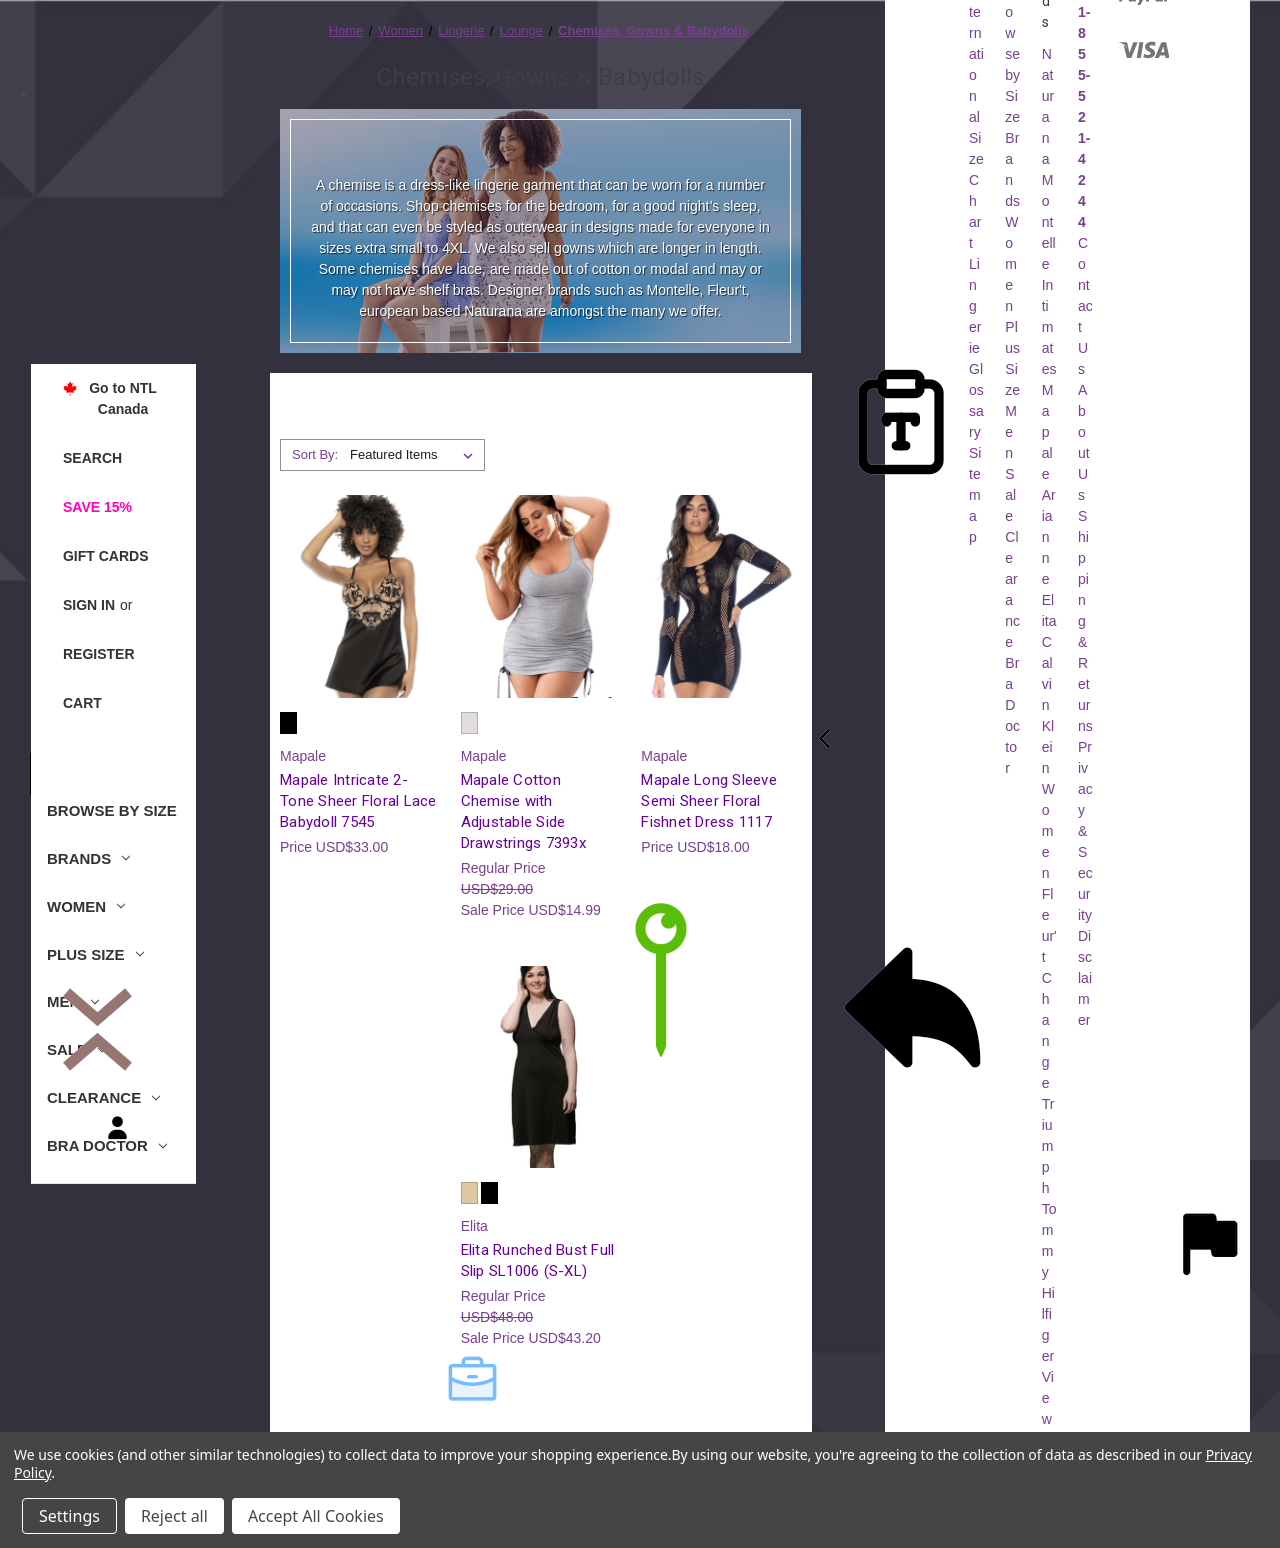  I want to click on pin a location on the map, so click(661, 980).